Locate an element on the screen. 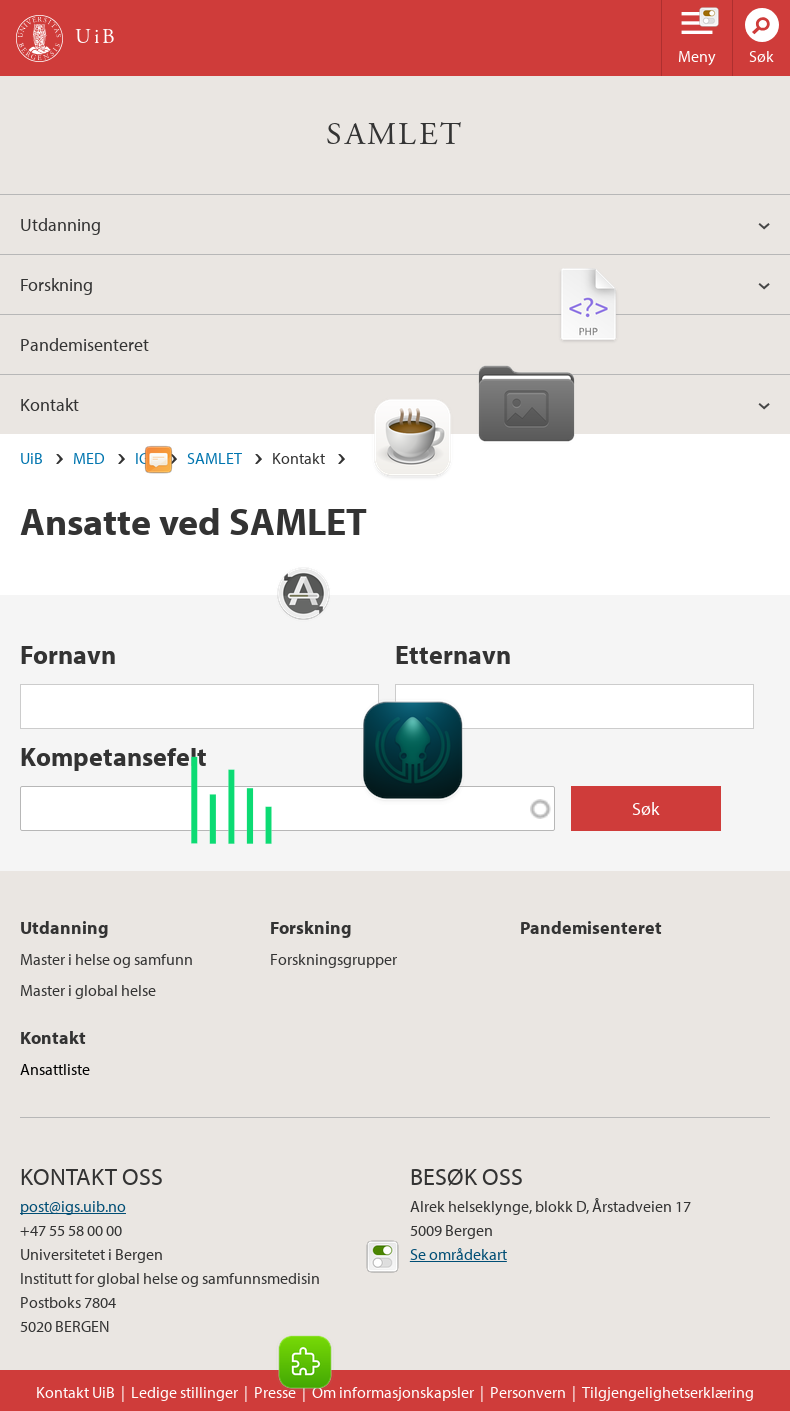 The height and width of the screenshot is (1411, 790). open your images folder is located at coordinates (526, 403).